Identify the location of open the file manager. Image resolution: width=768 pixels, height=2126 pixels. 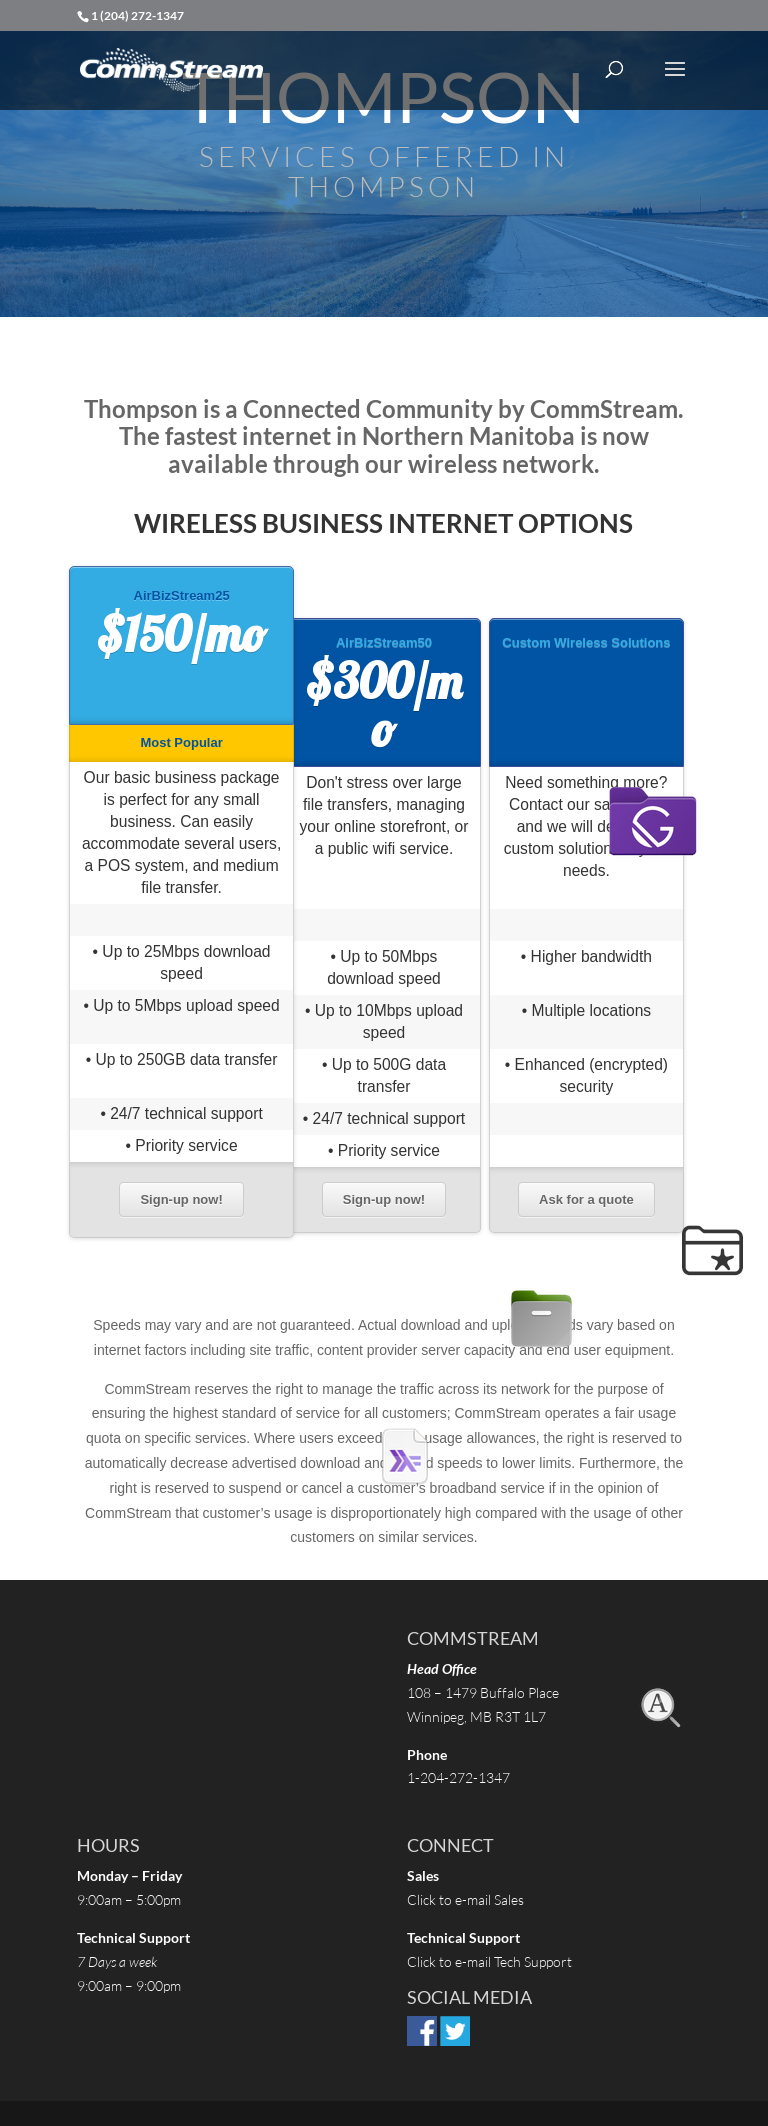
(541, 1318).